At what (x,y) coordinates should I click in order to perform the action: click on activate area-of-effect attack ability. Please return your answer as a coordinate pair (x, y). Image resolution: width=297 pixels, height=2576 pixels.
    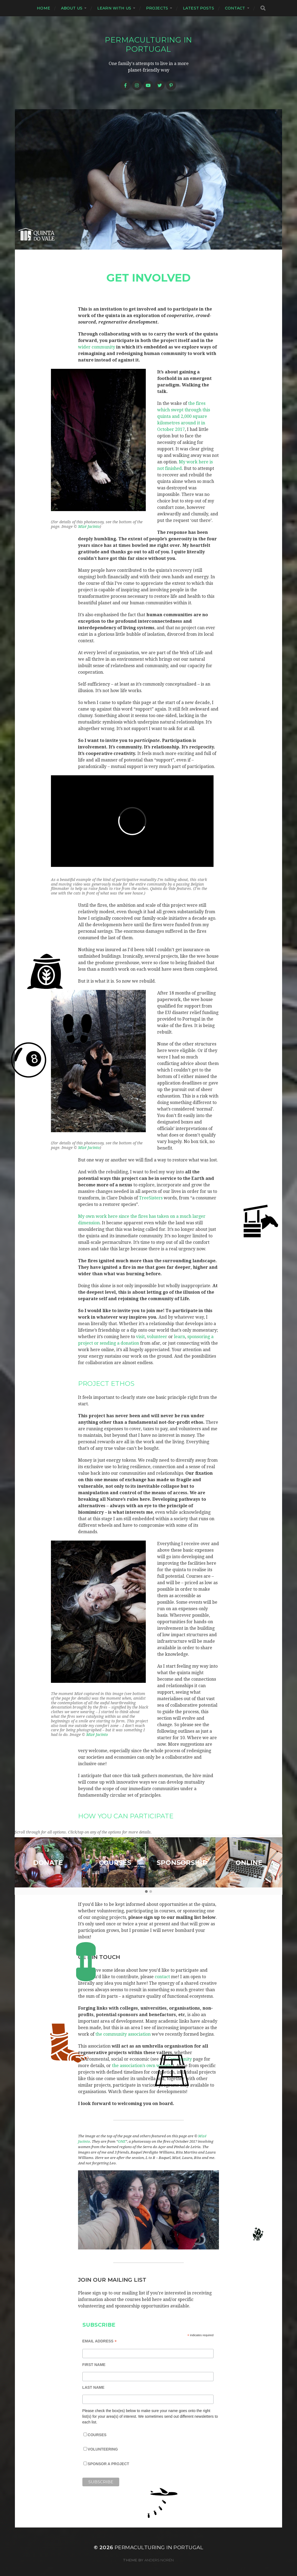
    Looking at the image, I should click on (162, 2503).